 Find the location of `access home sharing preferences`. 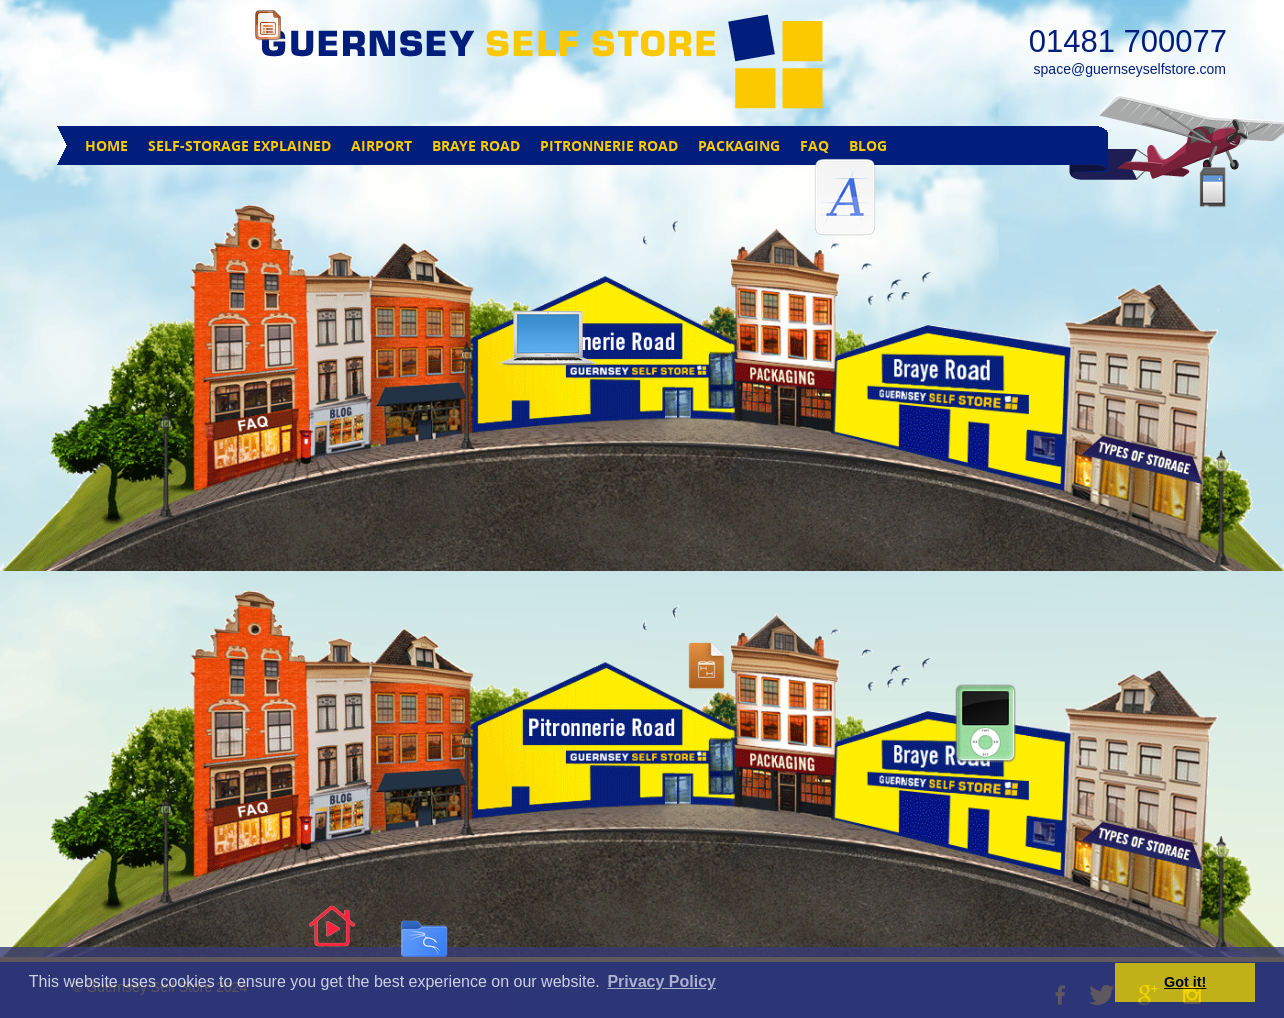

access home sharing preferences is located at coordinates (332, 926).